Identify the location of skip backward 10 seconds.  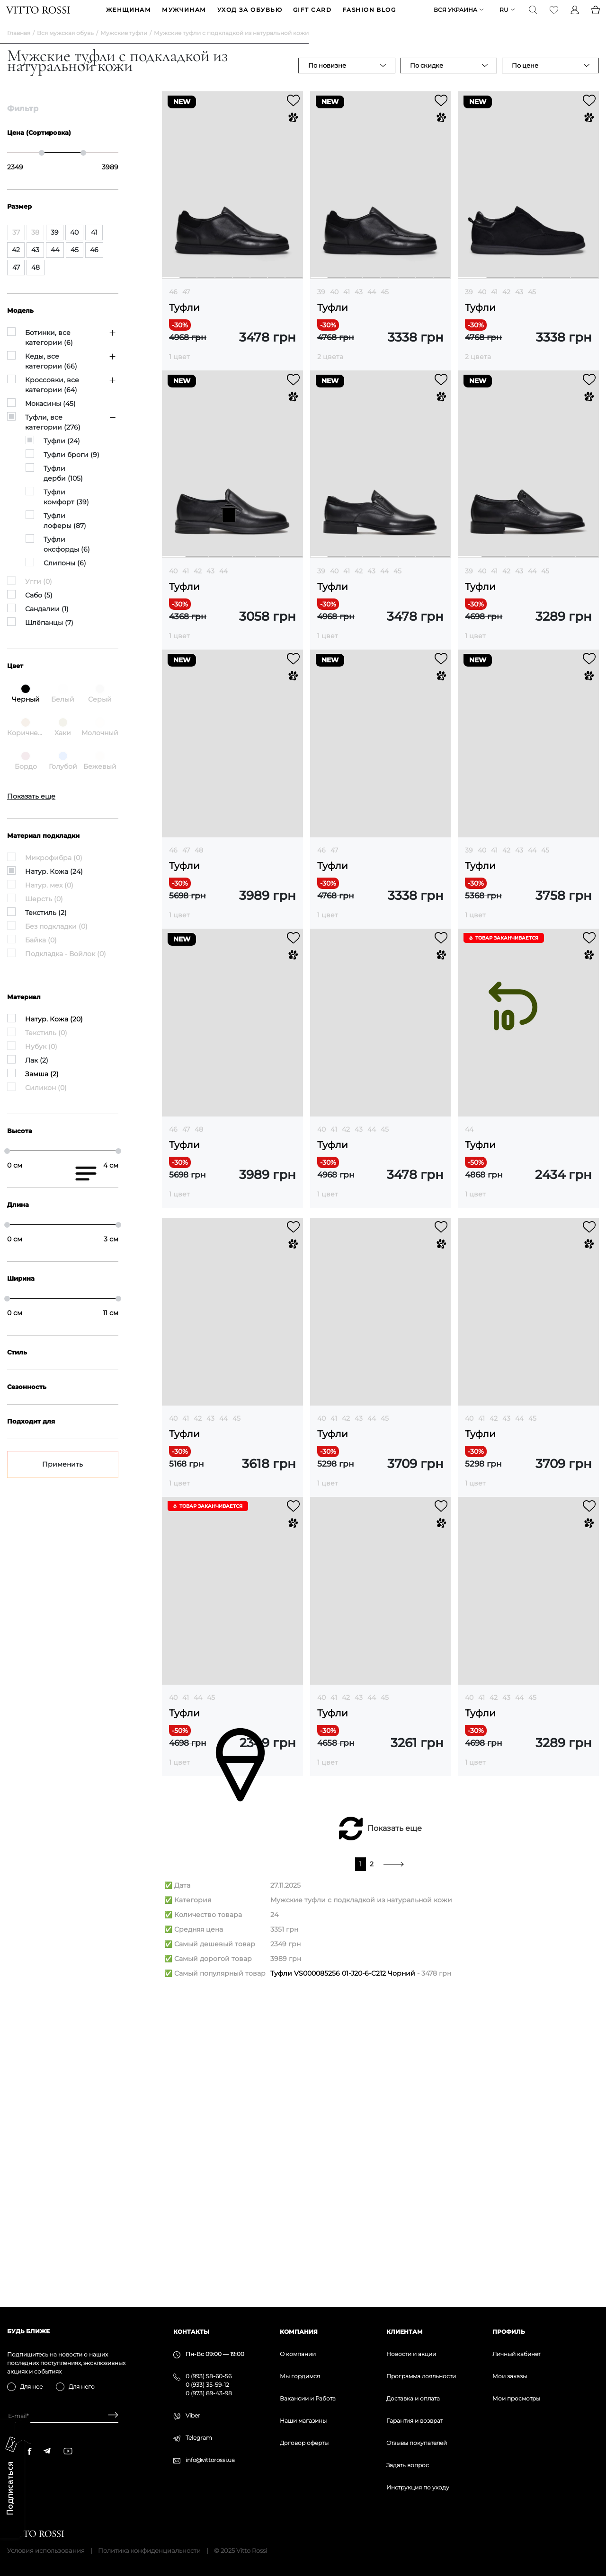
(512, 1007).